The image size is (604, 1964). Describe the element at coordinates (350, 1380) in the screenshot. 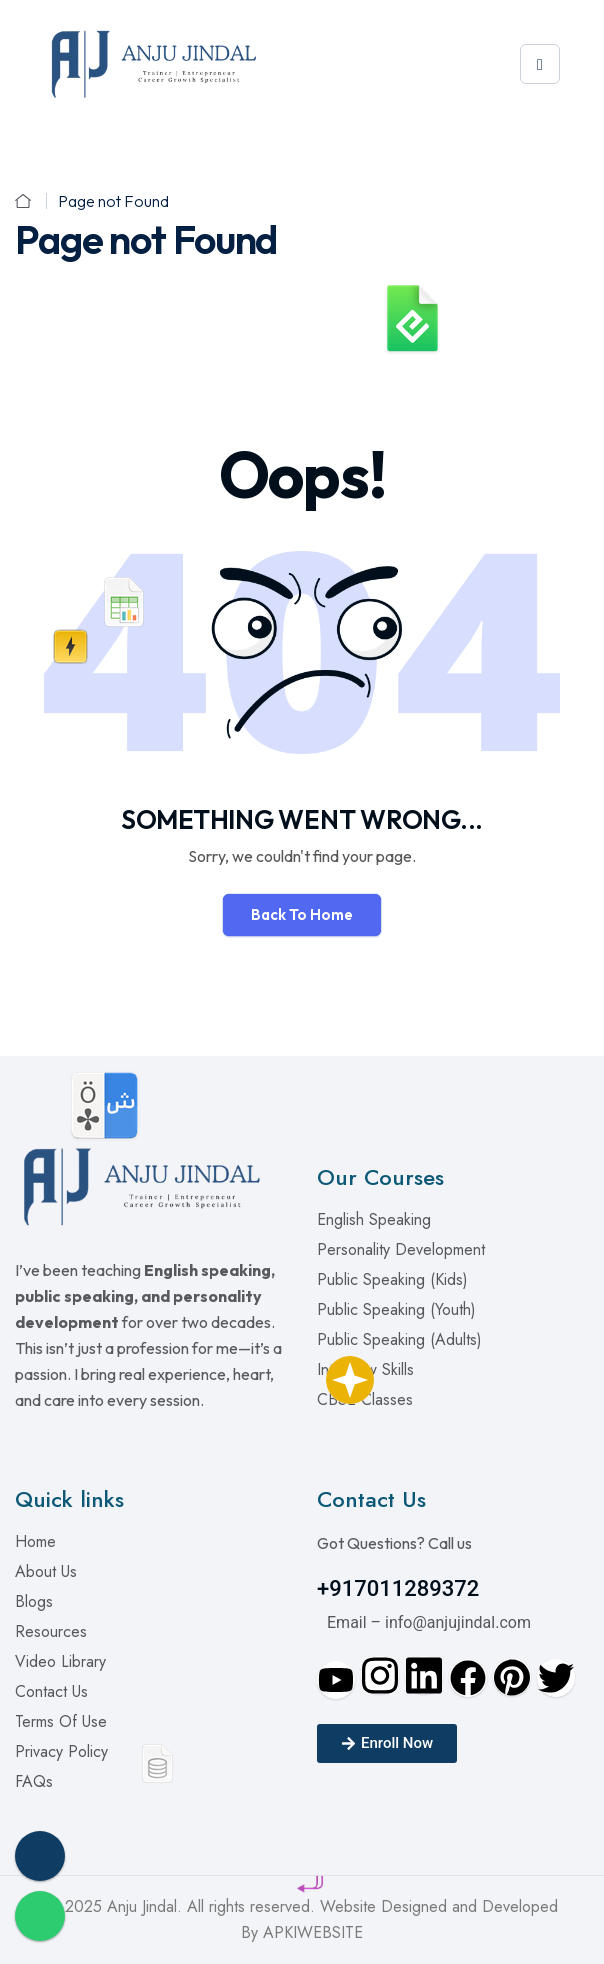

I see `mark a bluetooth device as trusted` at that location.